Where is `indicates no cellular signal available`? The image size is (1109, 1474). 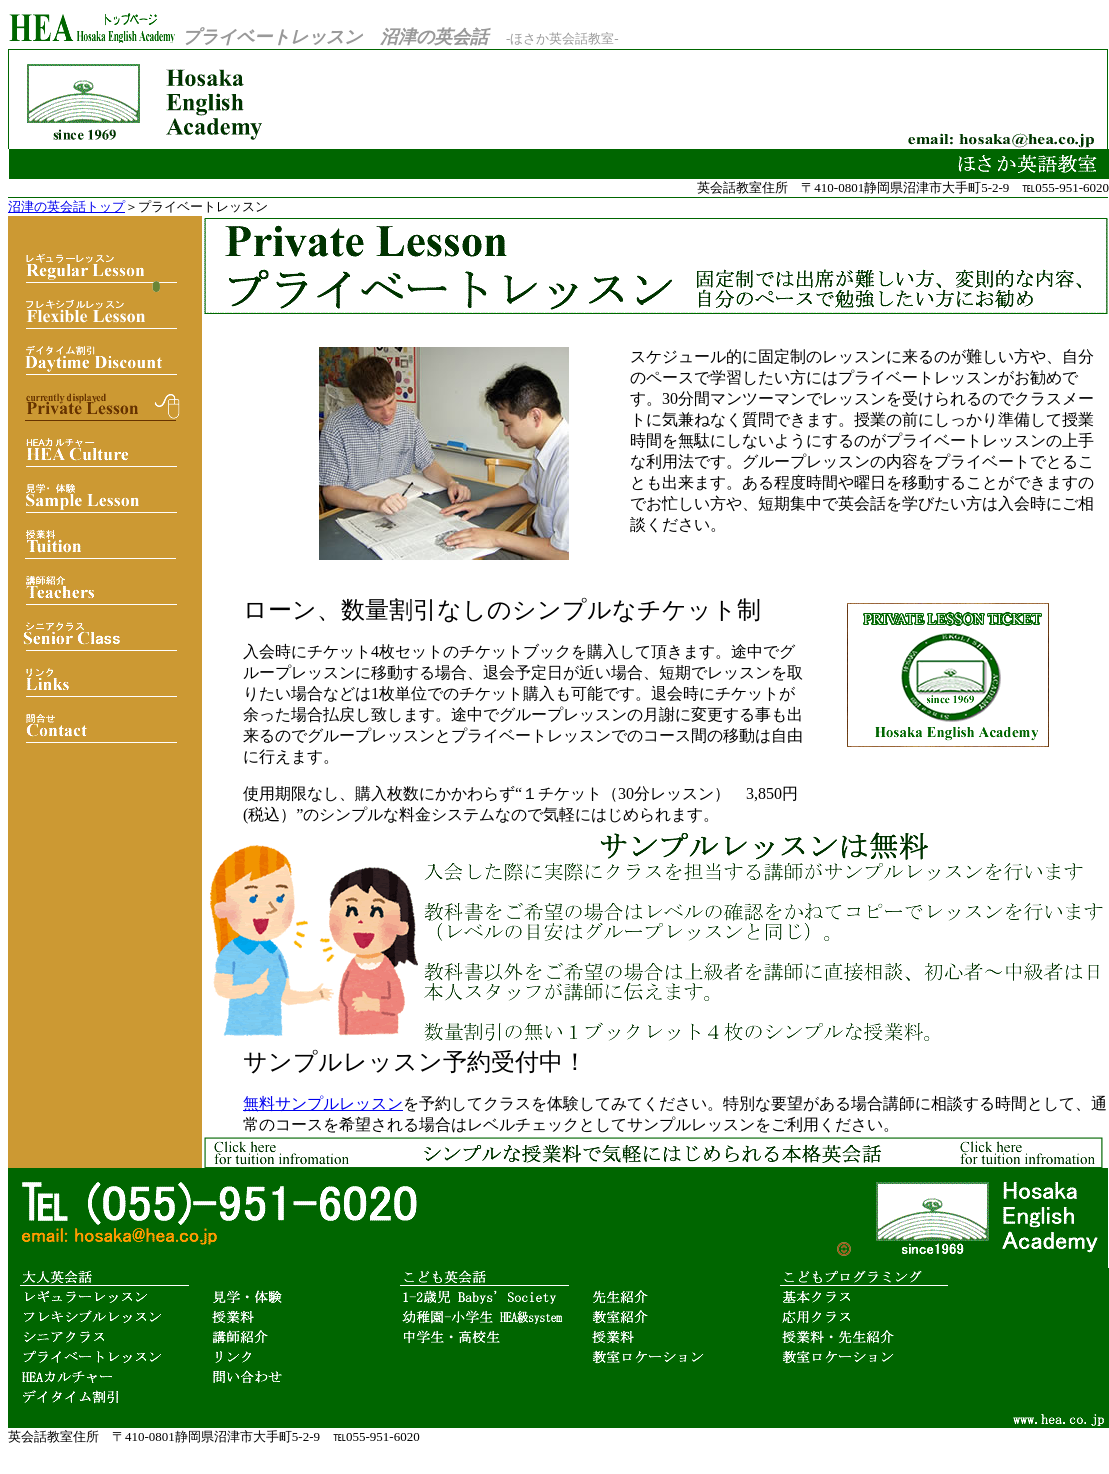
indicates no cellular signal available is located at coordinates (196, 255).